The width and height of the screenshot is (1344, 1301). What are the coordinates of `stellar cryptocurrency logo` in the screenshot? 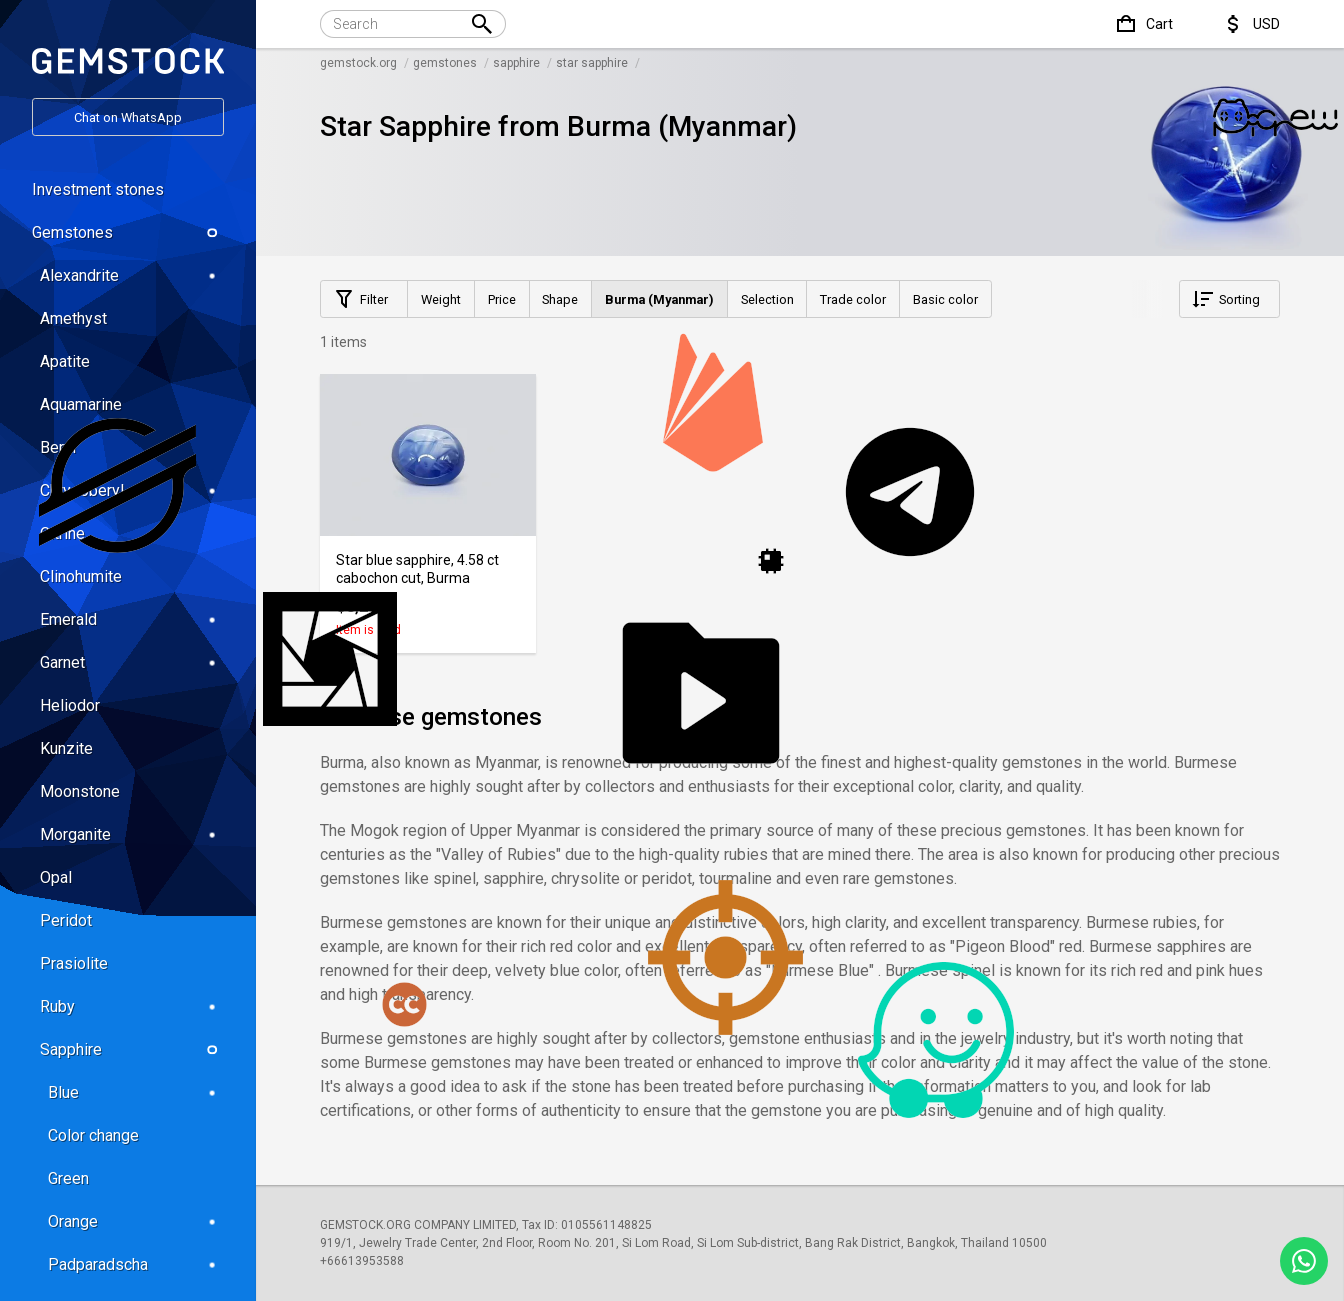 It's located at (117, 485).